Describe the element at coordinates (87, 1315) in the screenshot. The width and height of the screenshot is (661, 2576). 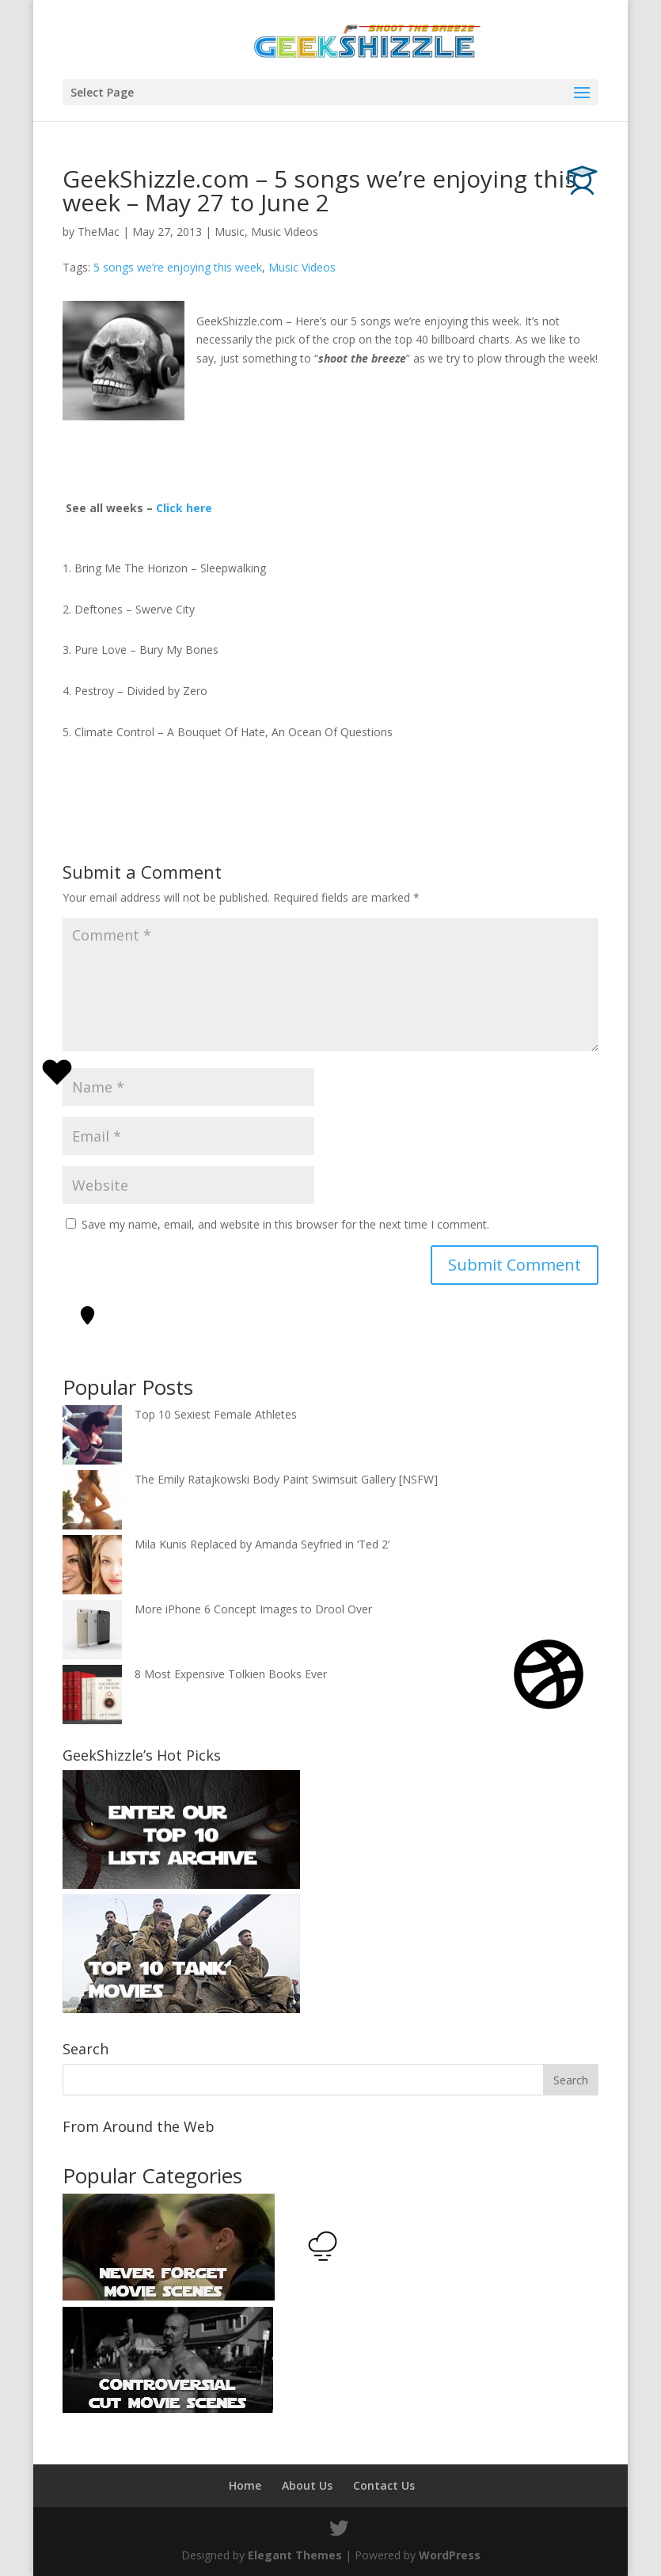
I see `view or set a location on the map` at that location.